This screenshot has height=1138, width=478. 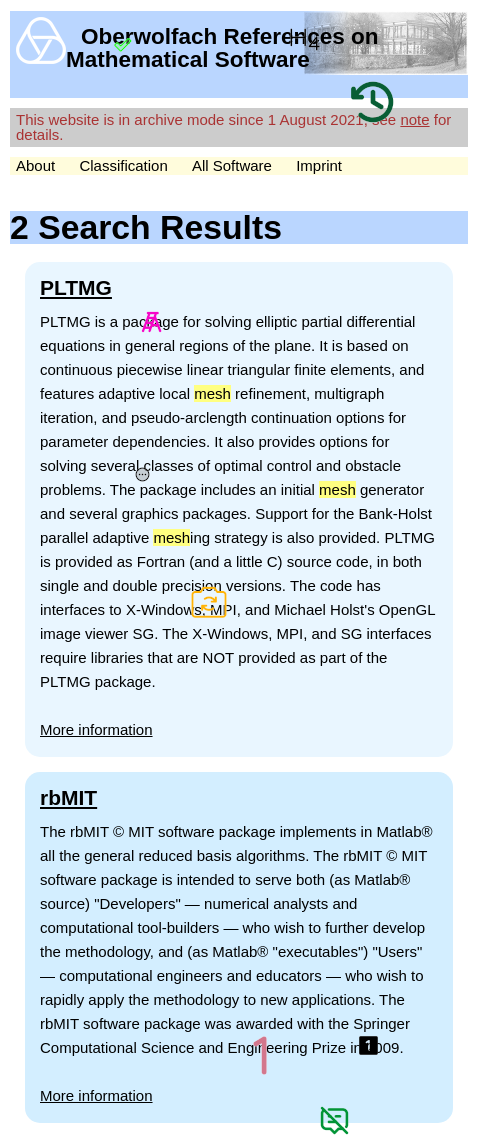 I want to click on indicates the first step in a sequence or process, so click(x=368, y=1045).